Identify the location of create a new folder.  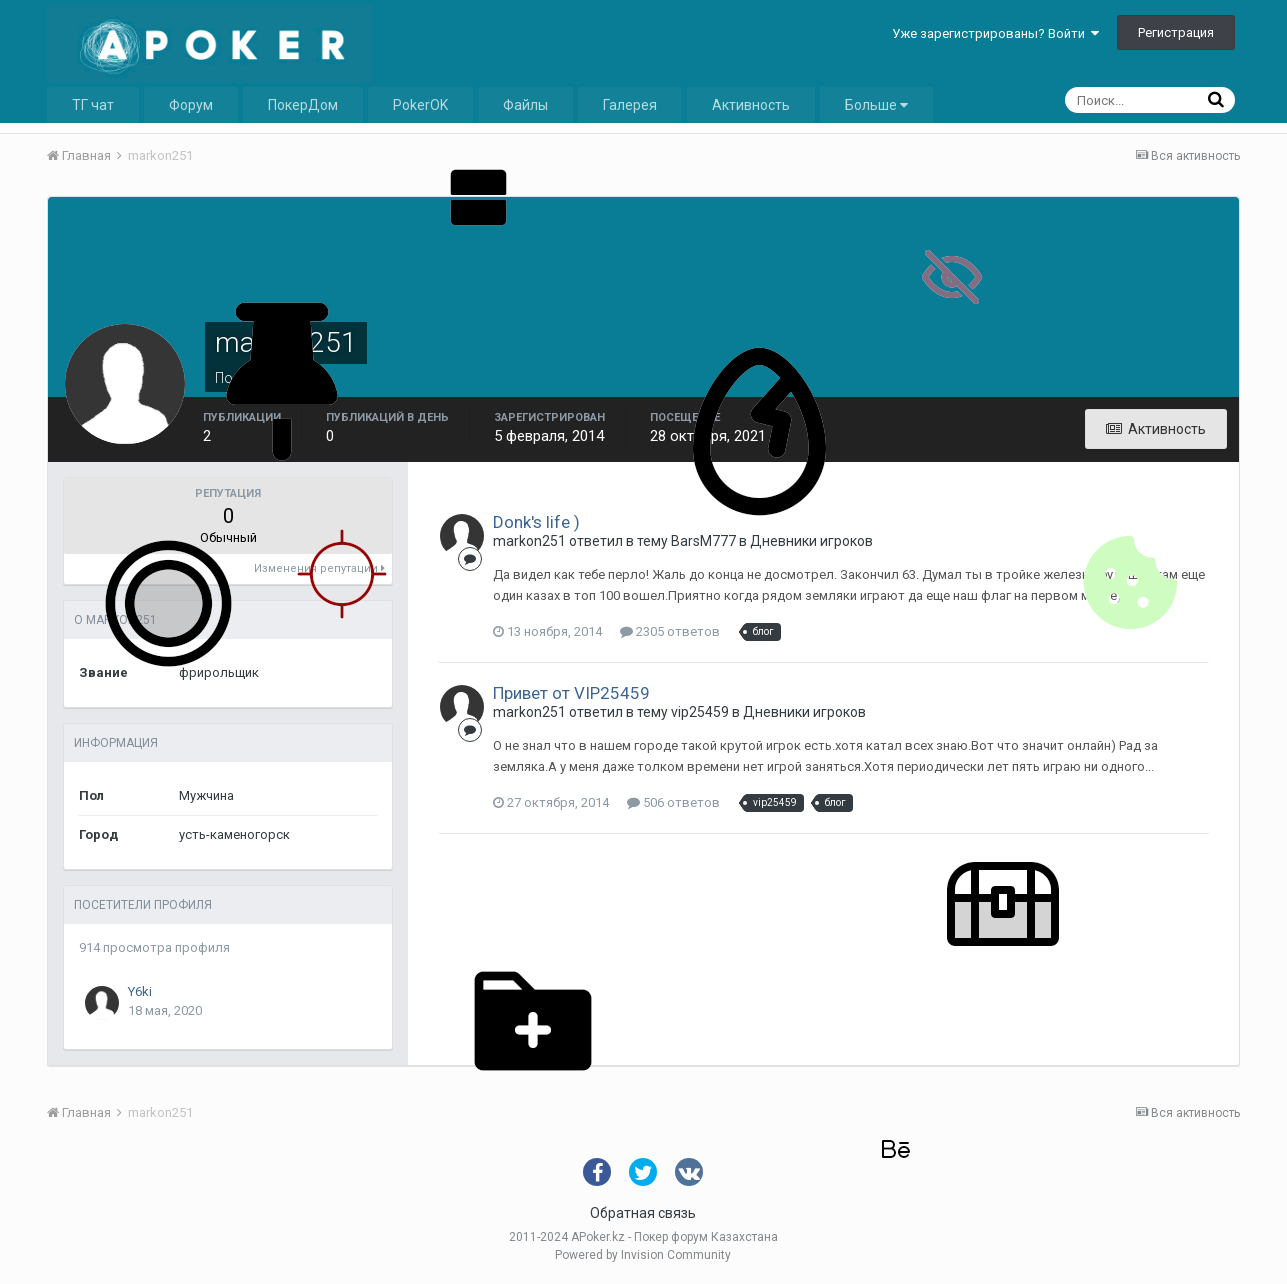
(533, 1021).